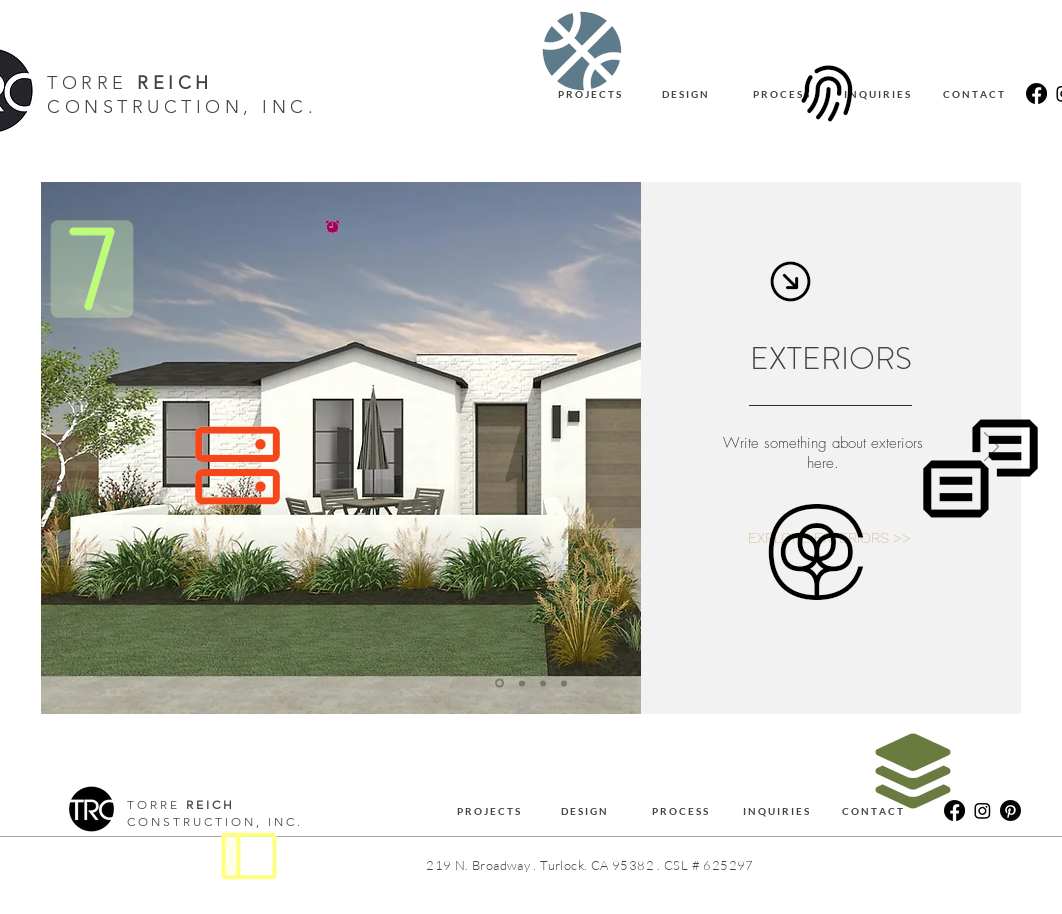  I want to click on indicates item number seven in a list or sequence, so click(92, 269).